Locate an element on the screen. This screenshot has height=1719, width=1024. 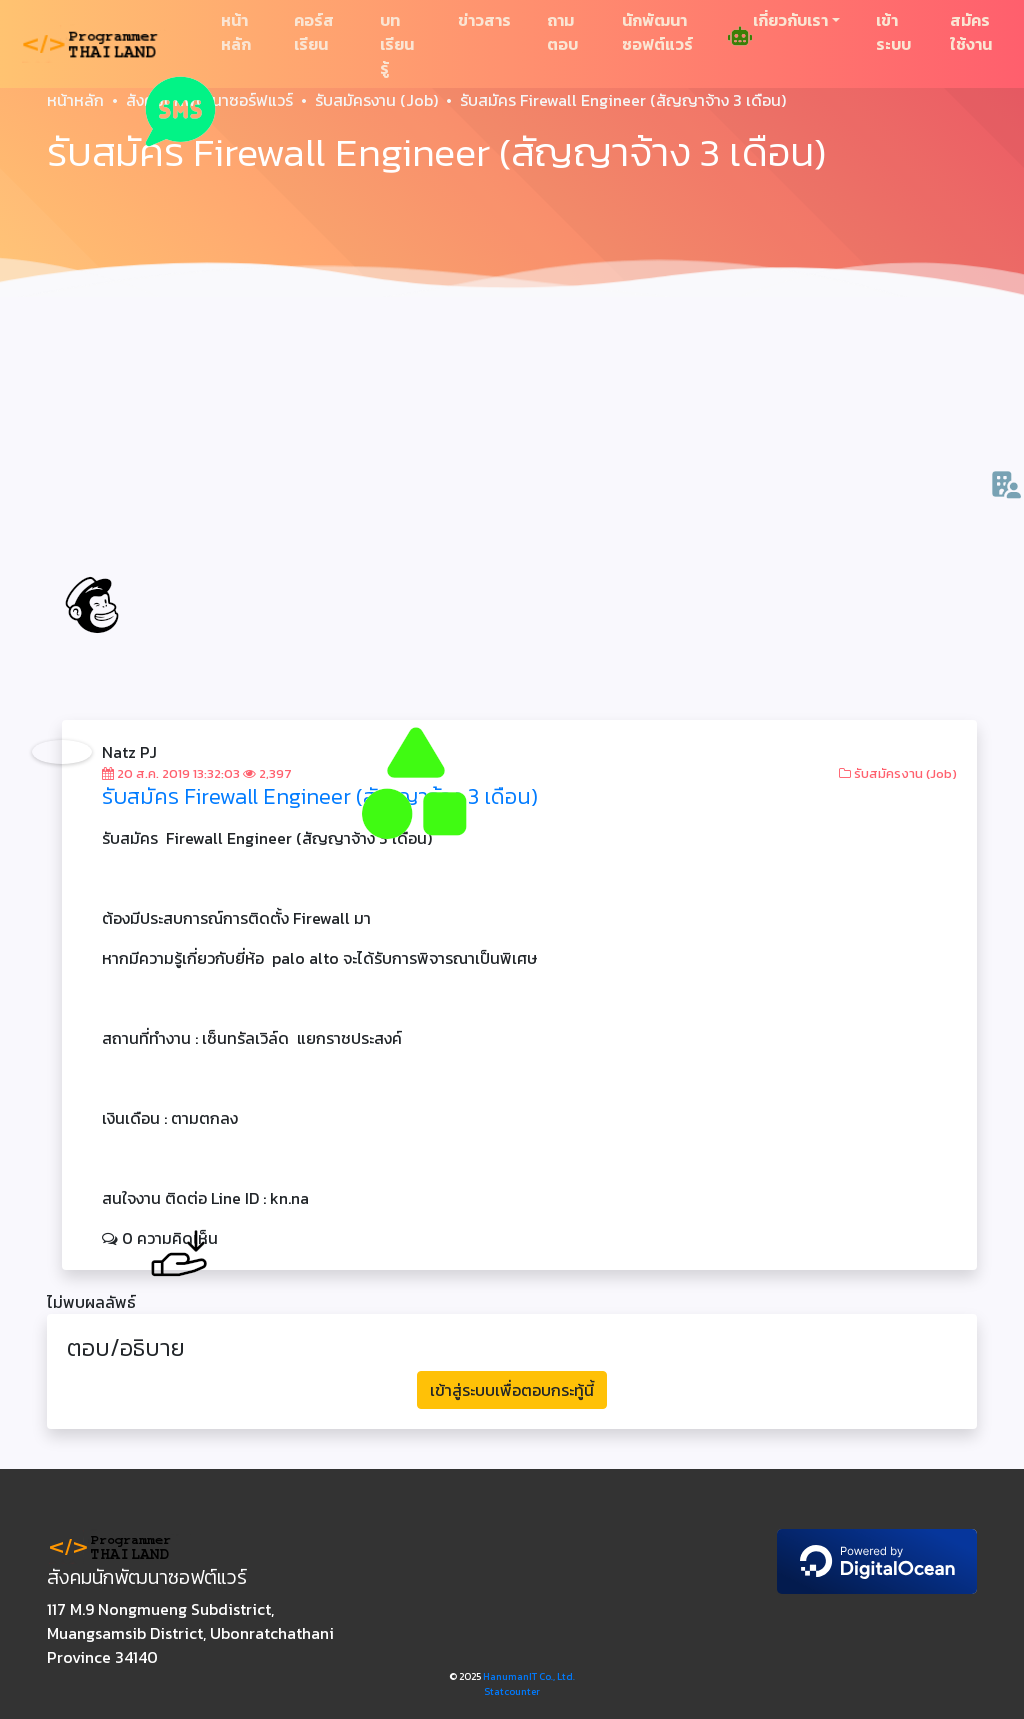
open mailchimp email marketing platform is located at coordinates (92, 605).